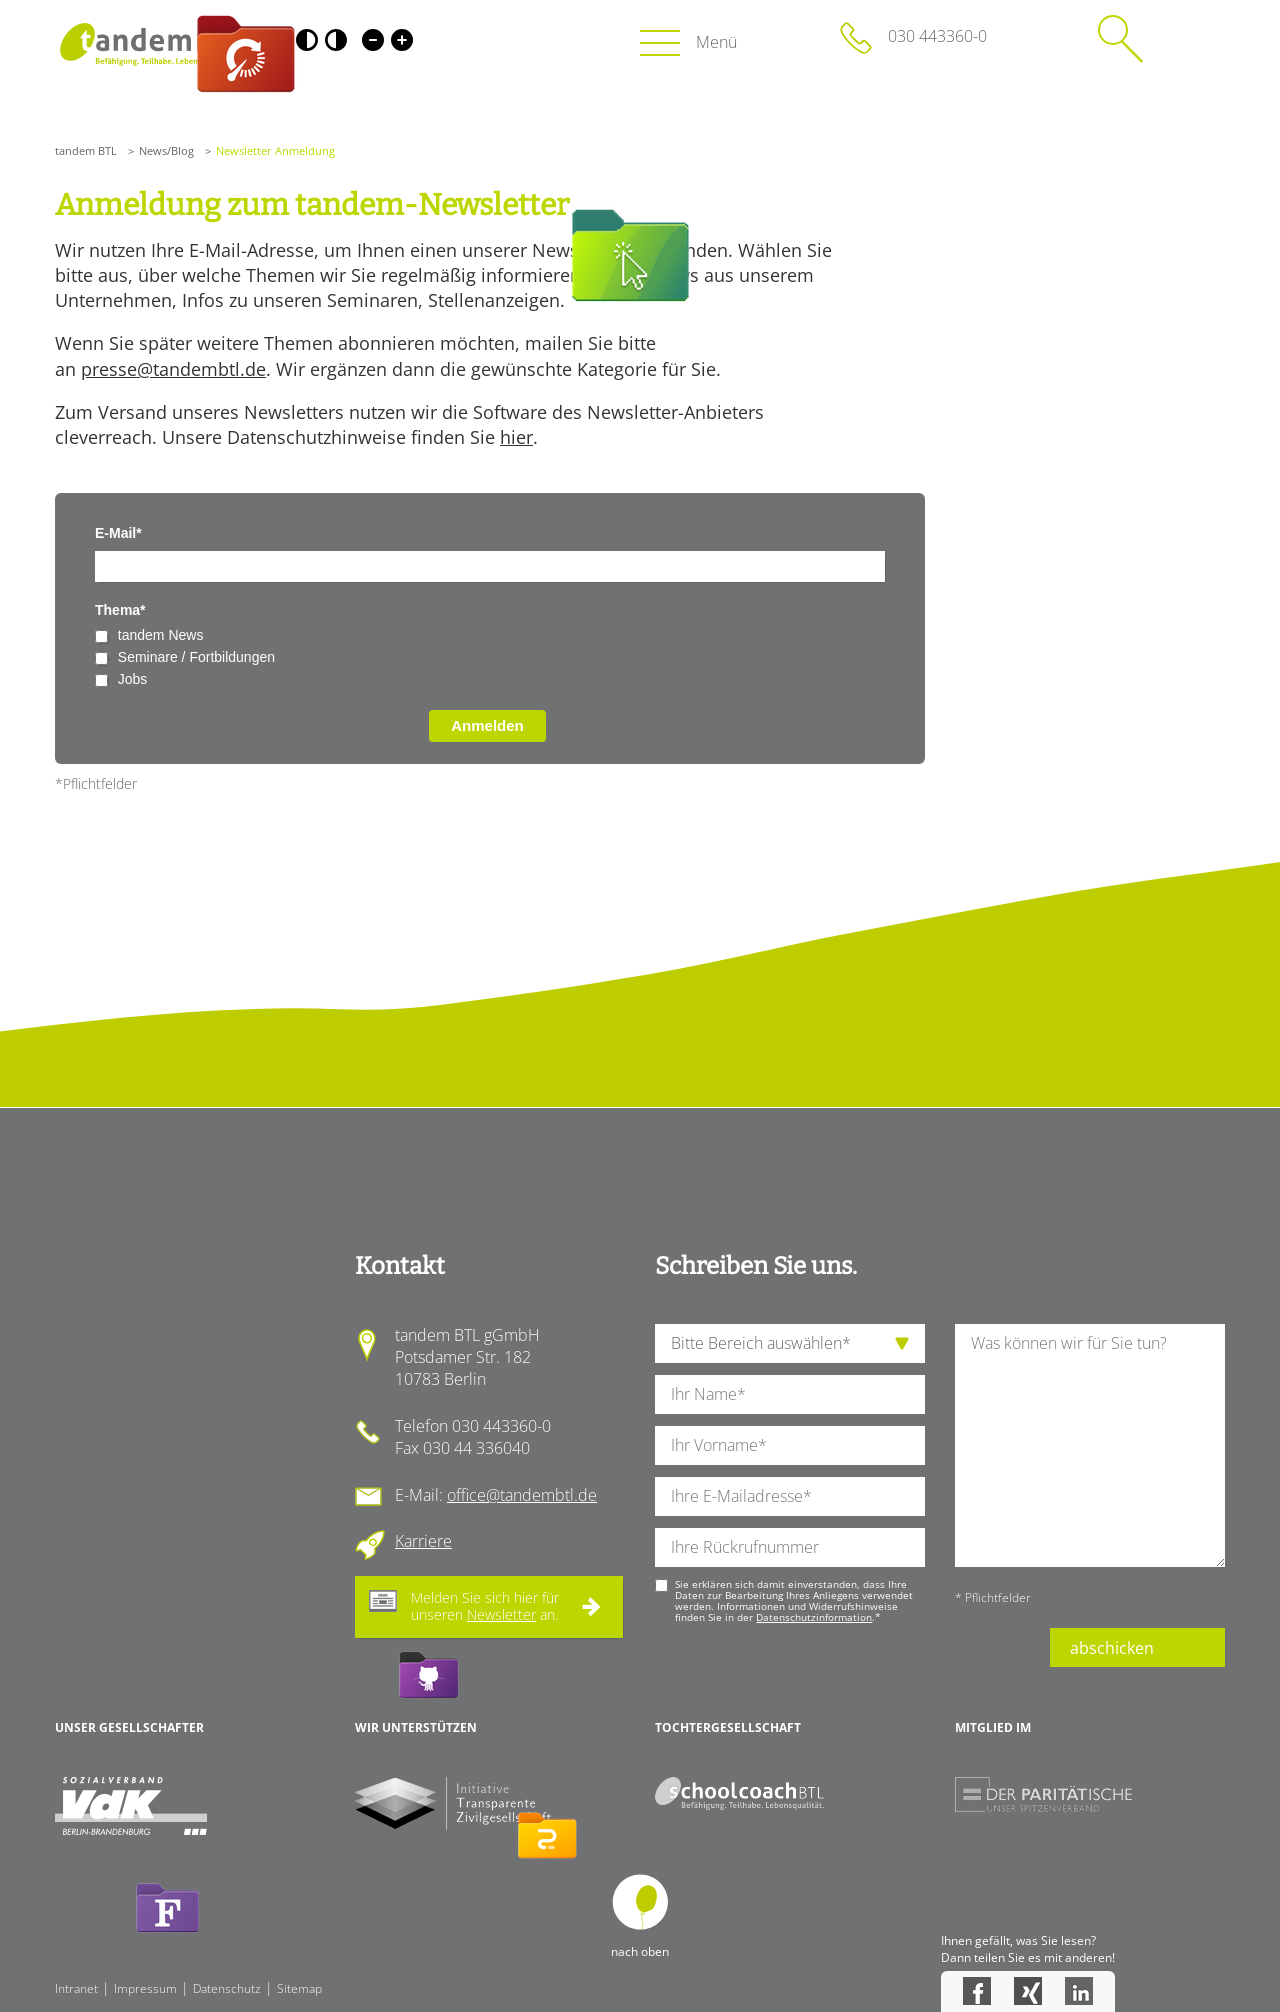 This screenshot has width=1280, height=2012. Describe the element at coordinates (245, 56) in the screenshot. I see `open amd storemi application folder` at that location.